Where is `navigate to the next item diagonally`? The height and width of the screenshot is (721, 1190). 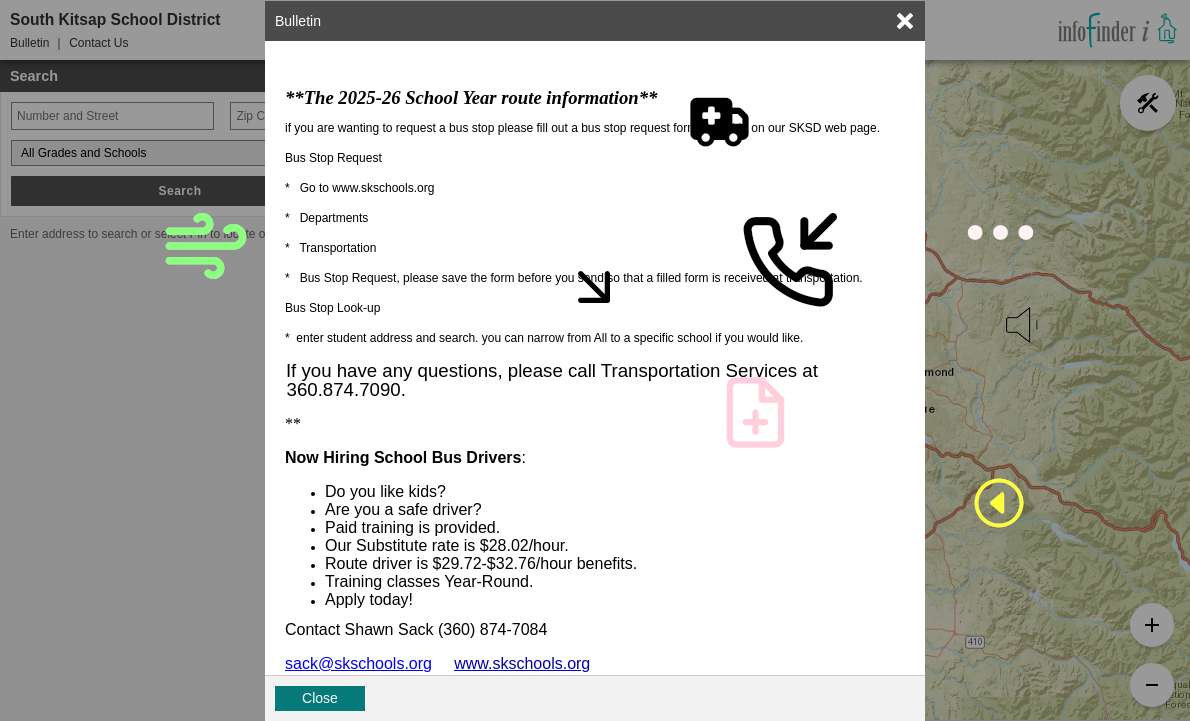
navigate to the next item diagonally is located at coordinates (594, 287).